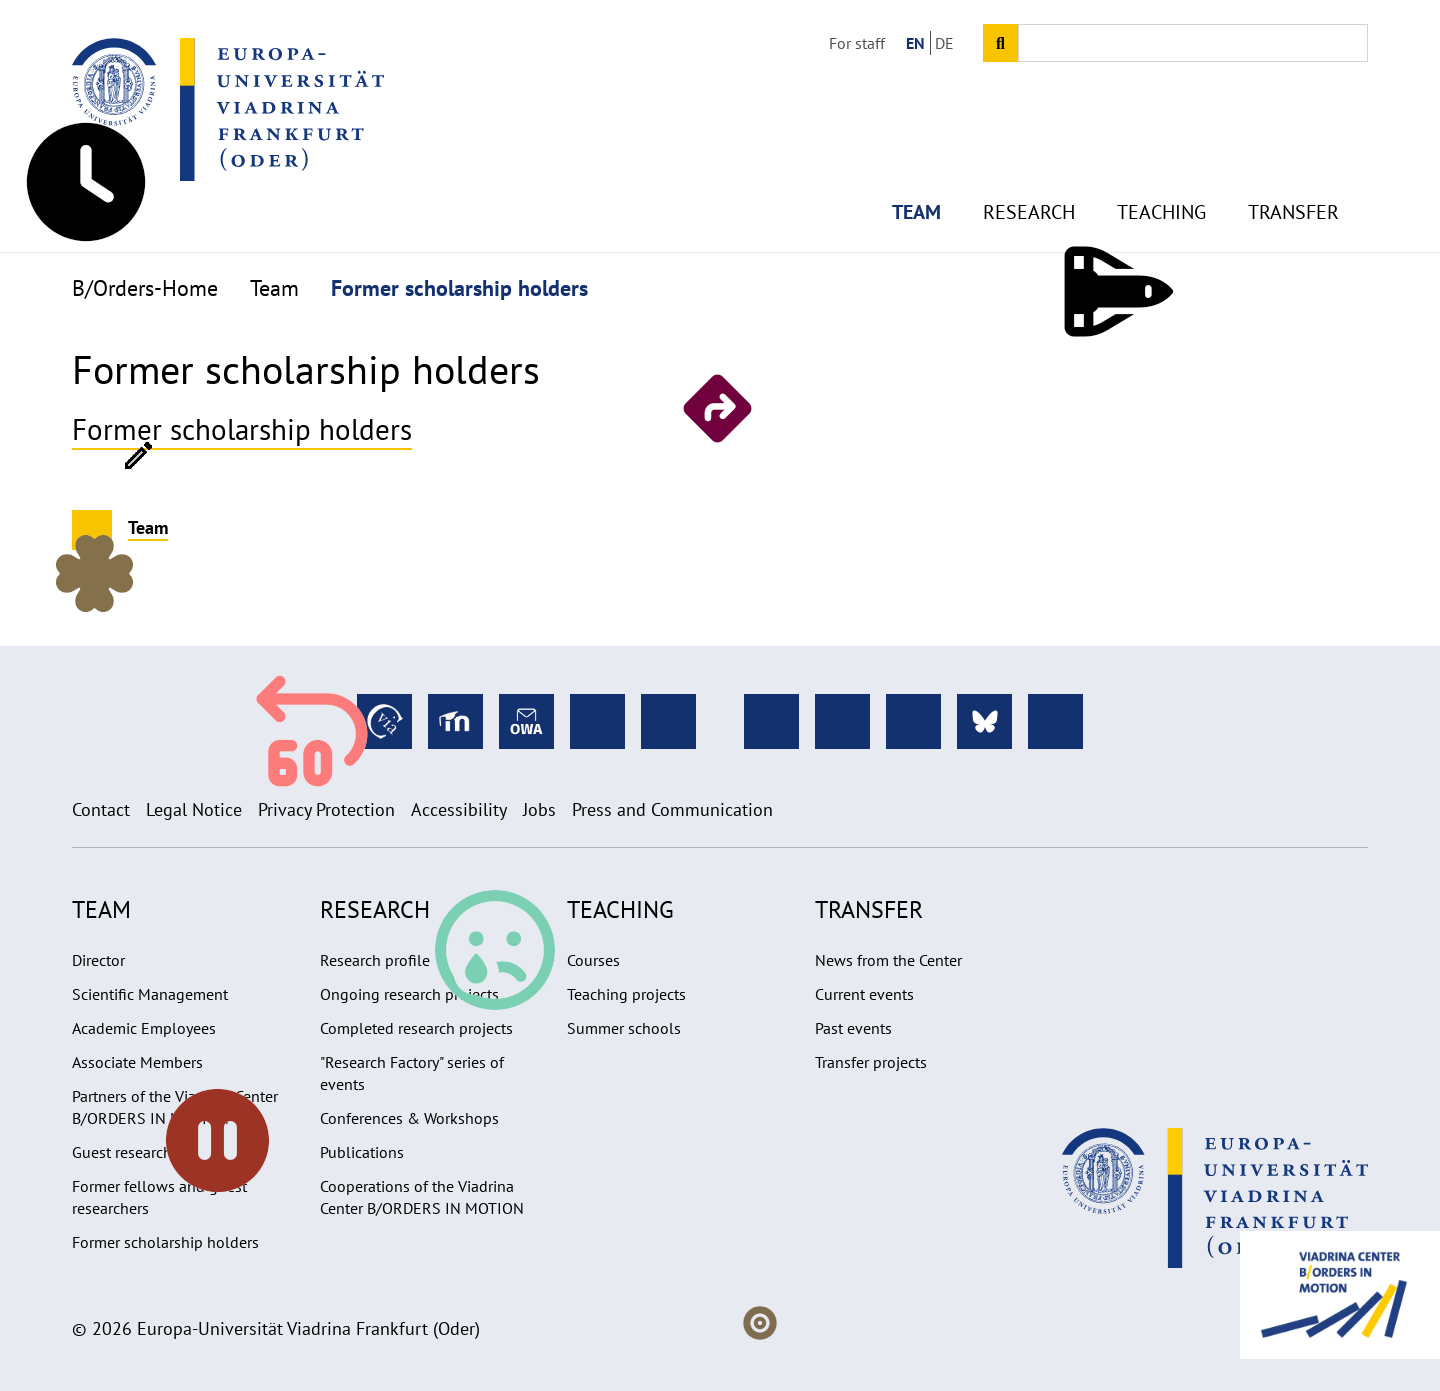 The image size is (1440, 1391). I want to click on access space or aerospace-related content, so click(1122, 291).